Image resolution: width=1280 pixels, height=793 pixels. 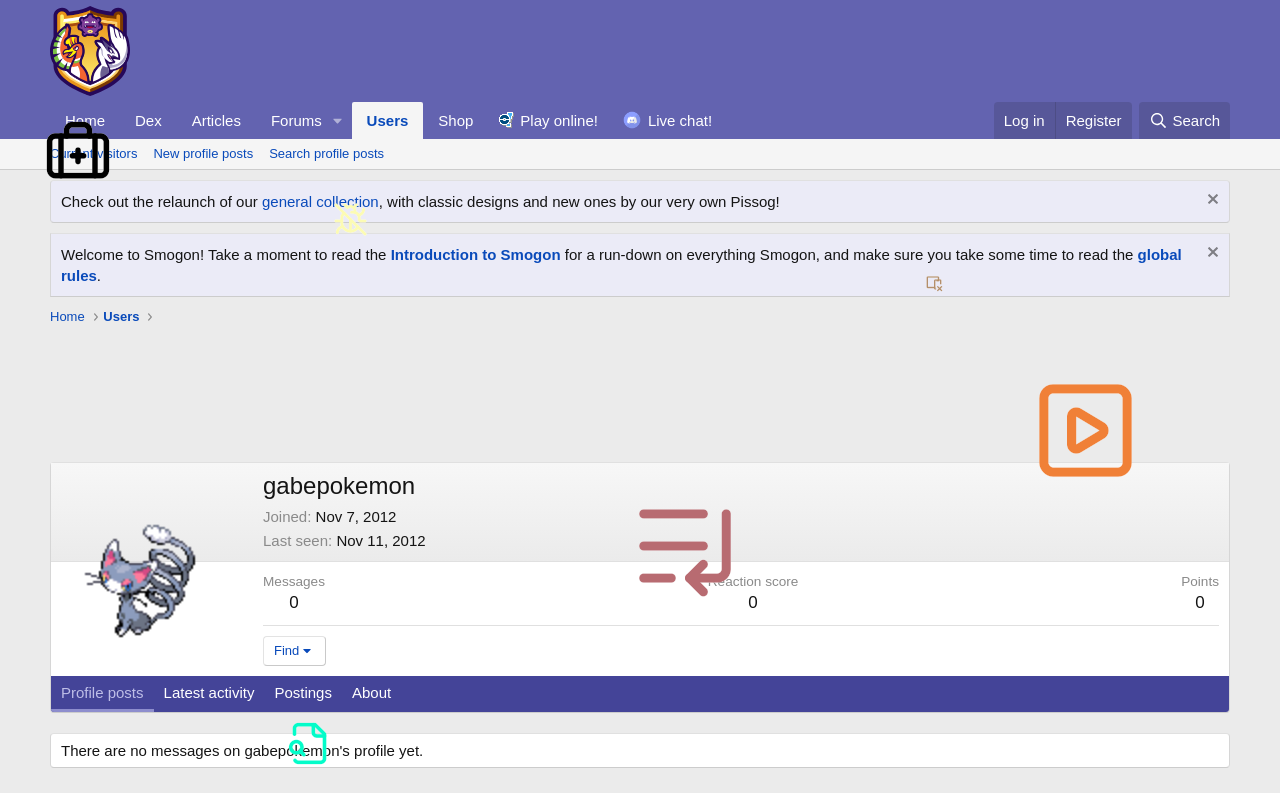 What do you see at coordinates (934, 283) in the screenshot?
I see `disconnect or remove a device` at bounding box center [934, 283].